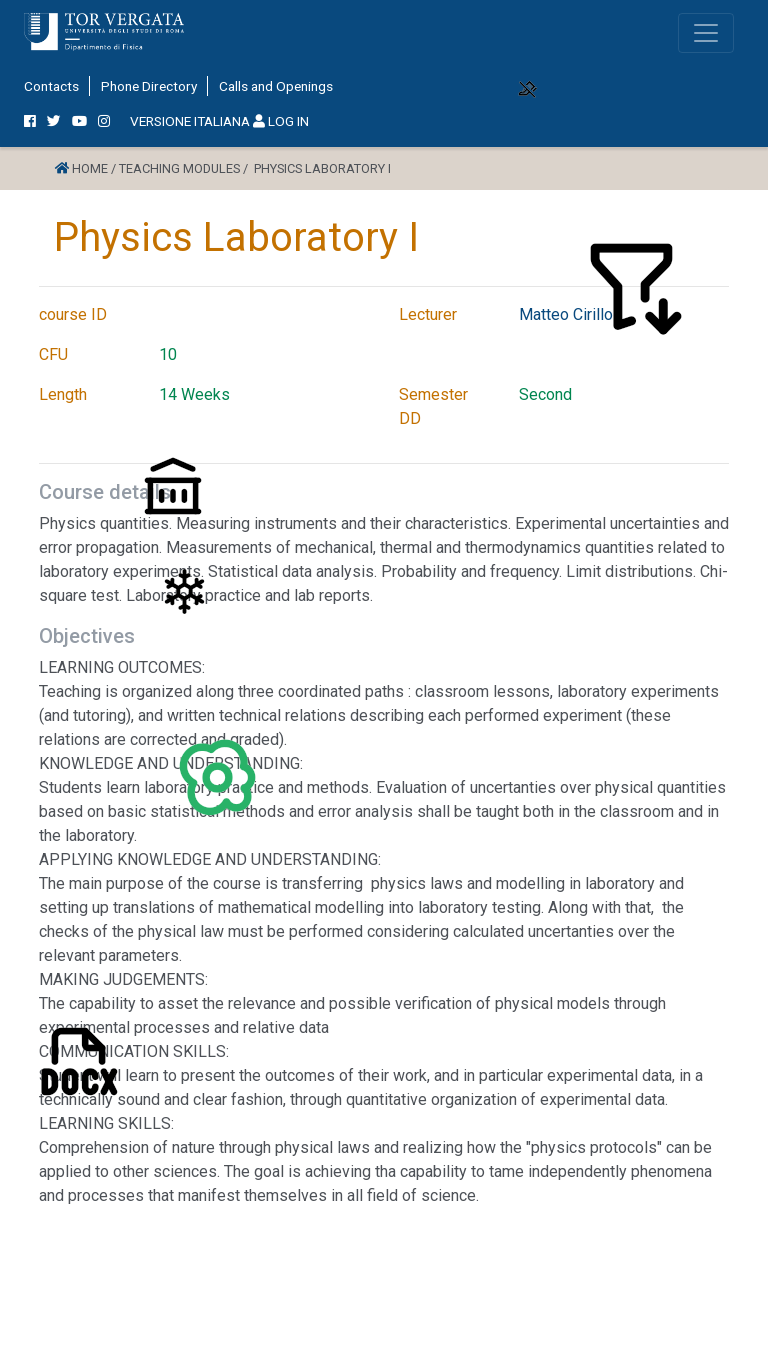  I want to click on access banking or financial services, so click(173, 486).